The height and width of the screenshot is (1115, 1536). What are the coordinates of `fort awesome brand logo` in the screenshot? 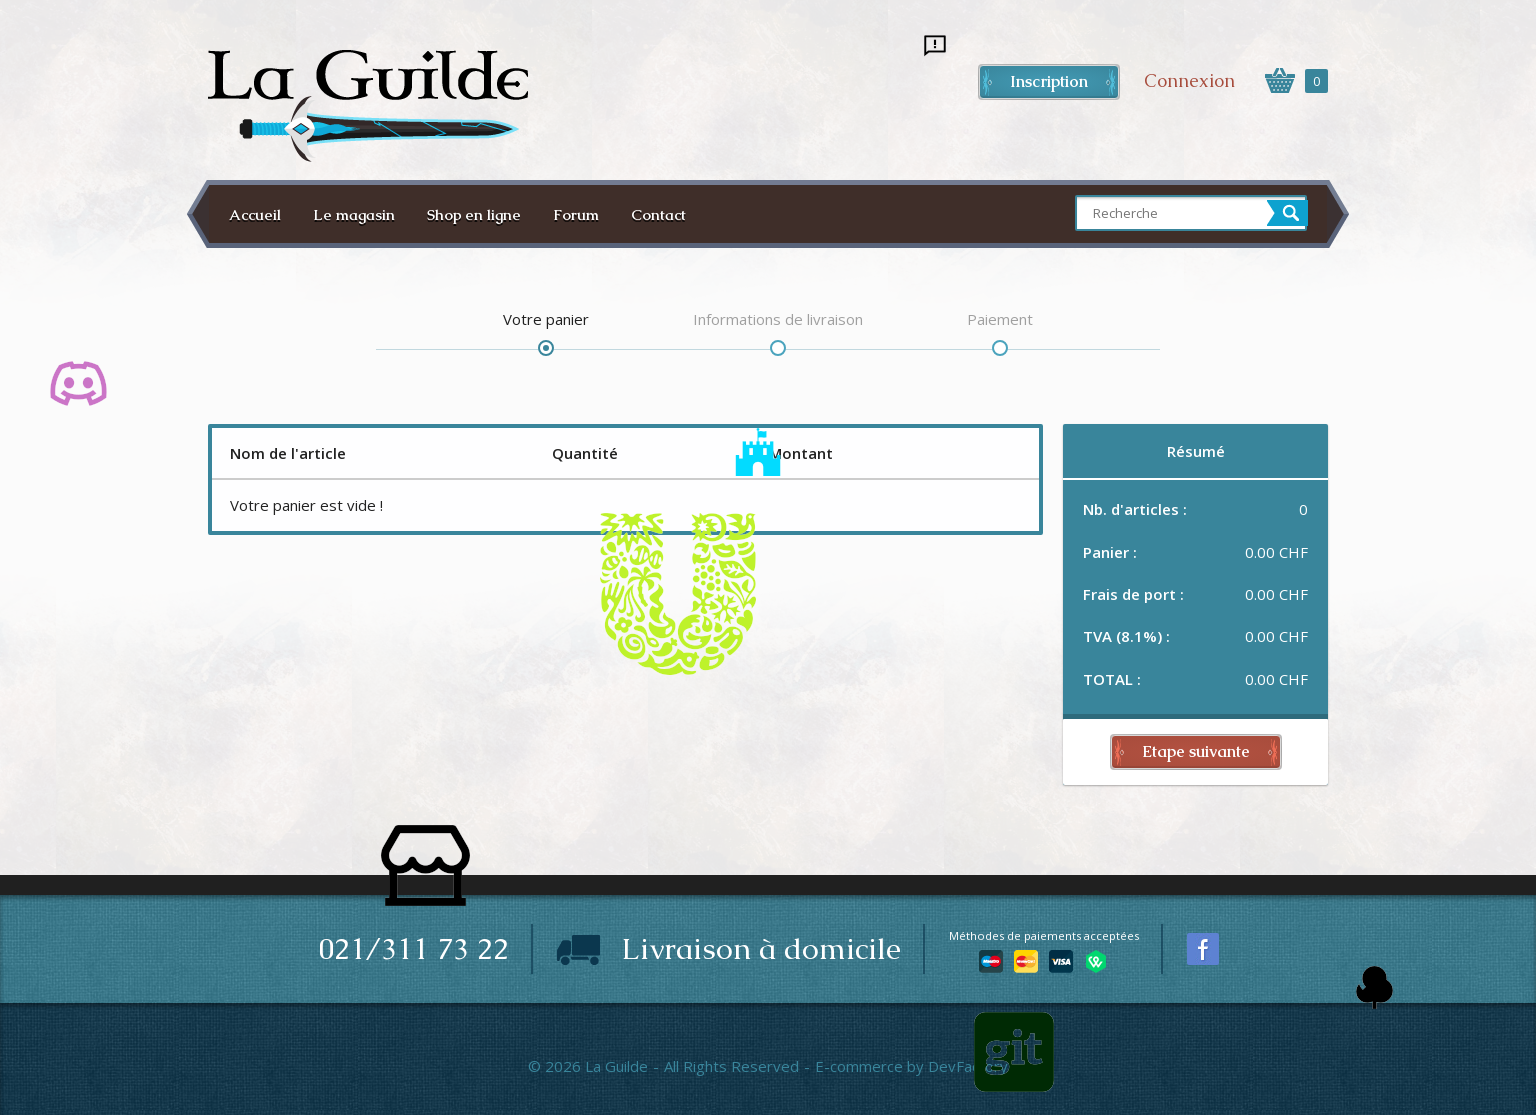 It's located at (758, 452).